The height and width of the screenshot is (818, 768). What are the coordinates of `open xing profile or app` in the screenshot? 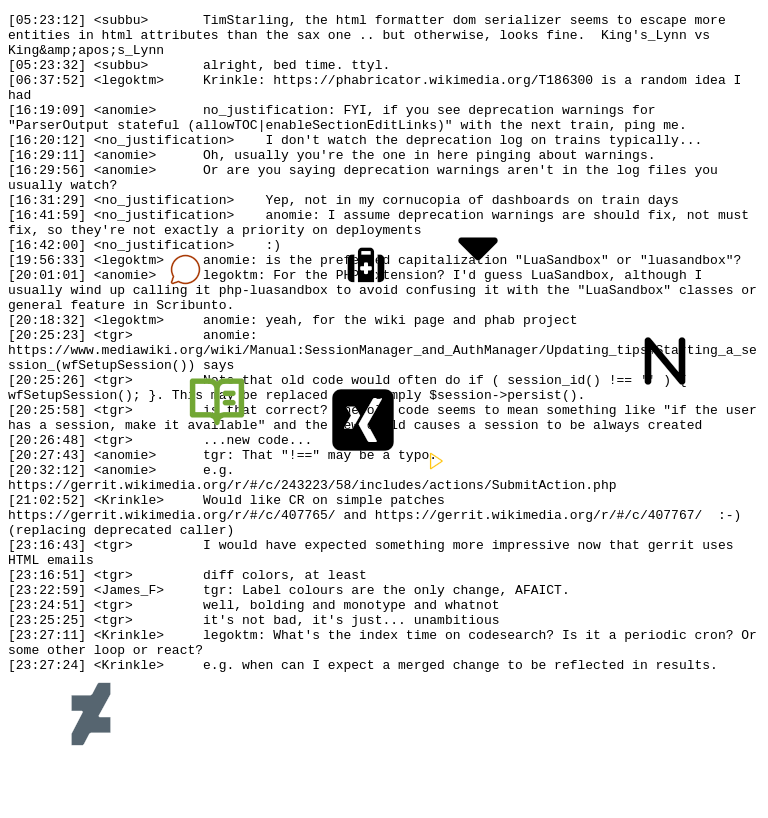 It's located at (363, 420).